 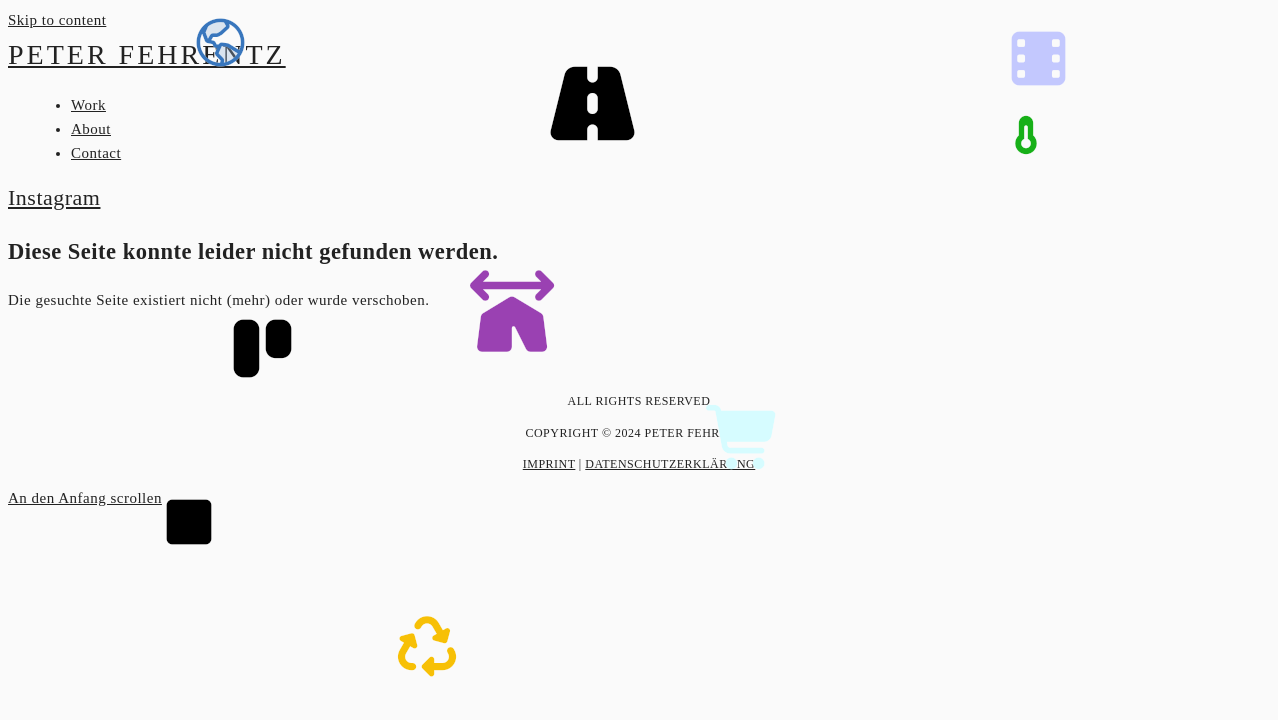 I want to click on indicates high temperature reading, so click(x=1026, y=135).